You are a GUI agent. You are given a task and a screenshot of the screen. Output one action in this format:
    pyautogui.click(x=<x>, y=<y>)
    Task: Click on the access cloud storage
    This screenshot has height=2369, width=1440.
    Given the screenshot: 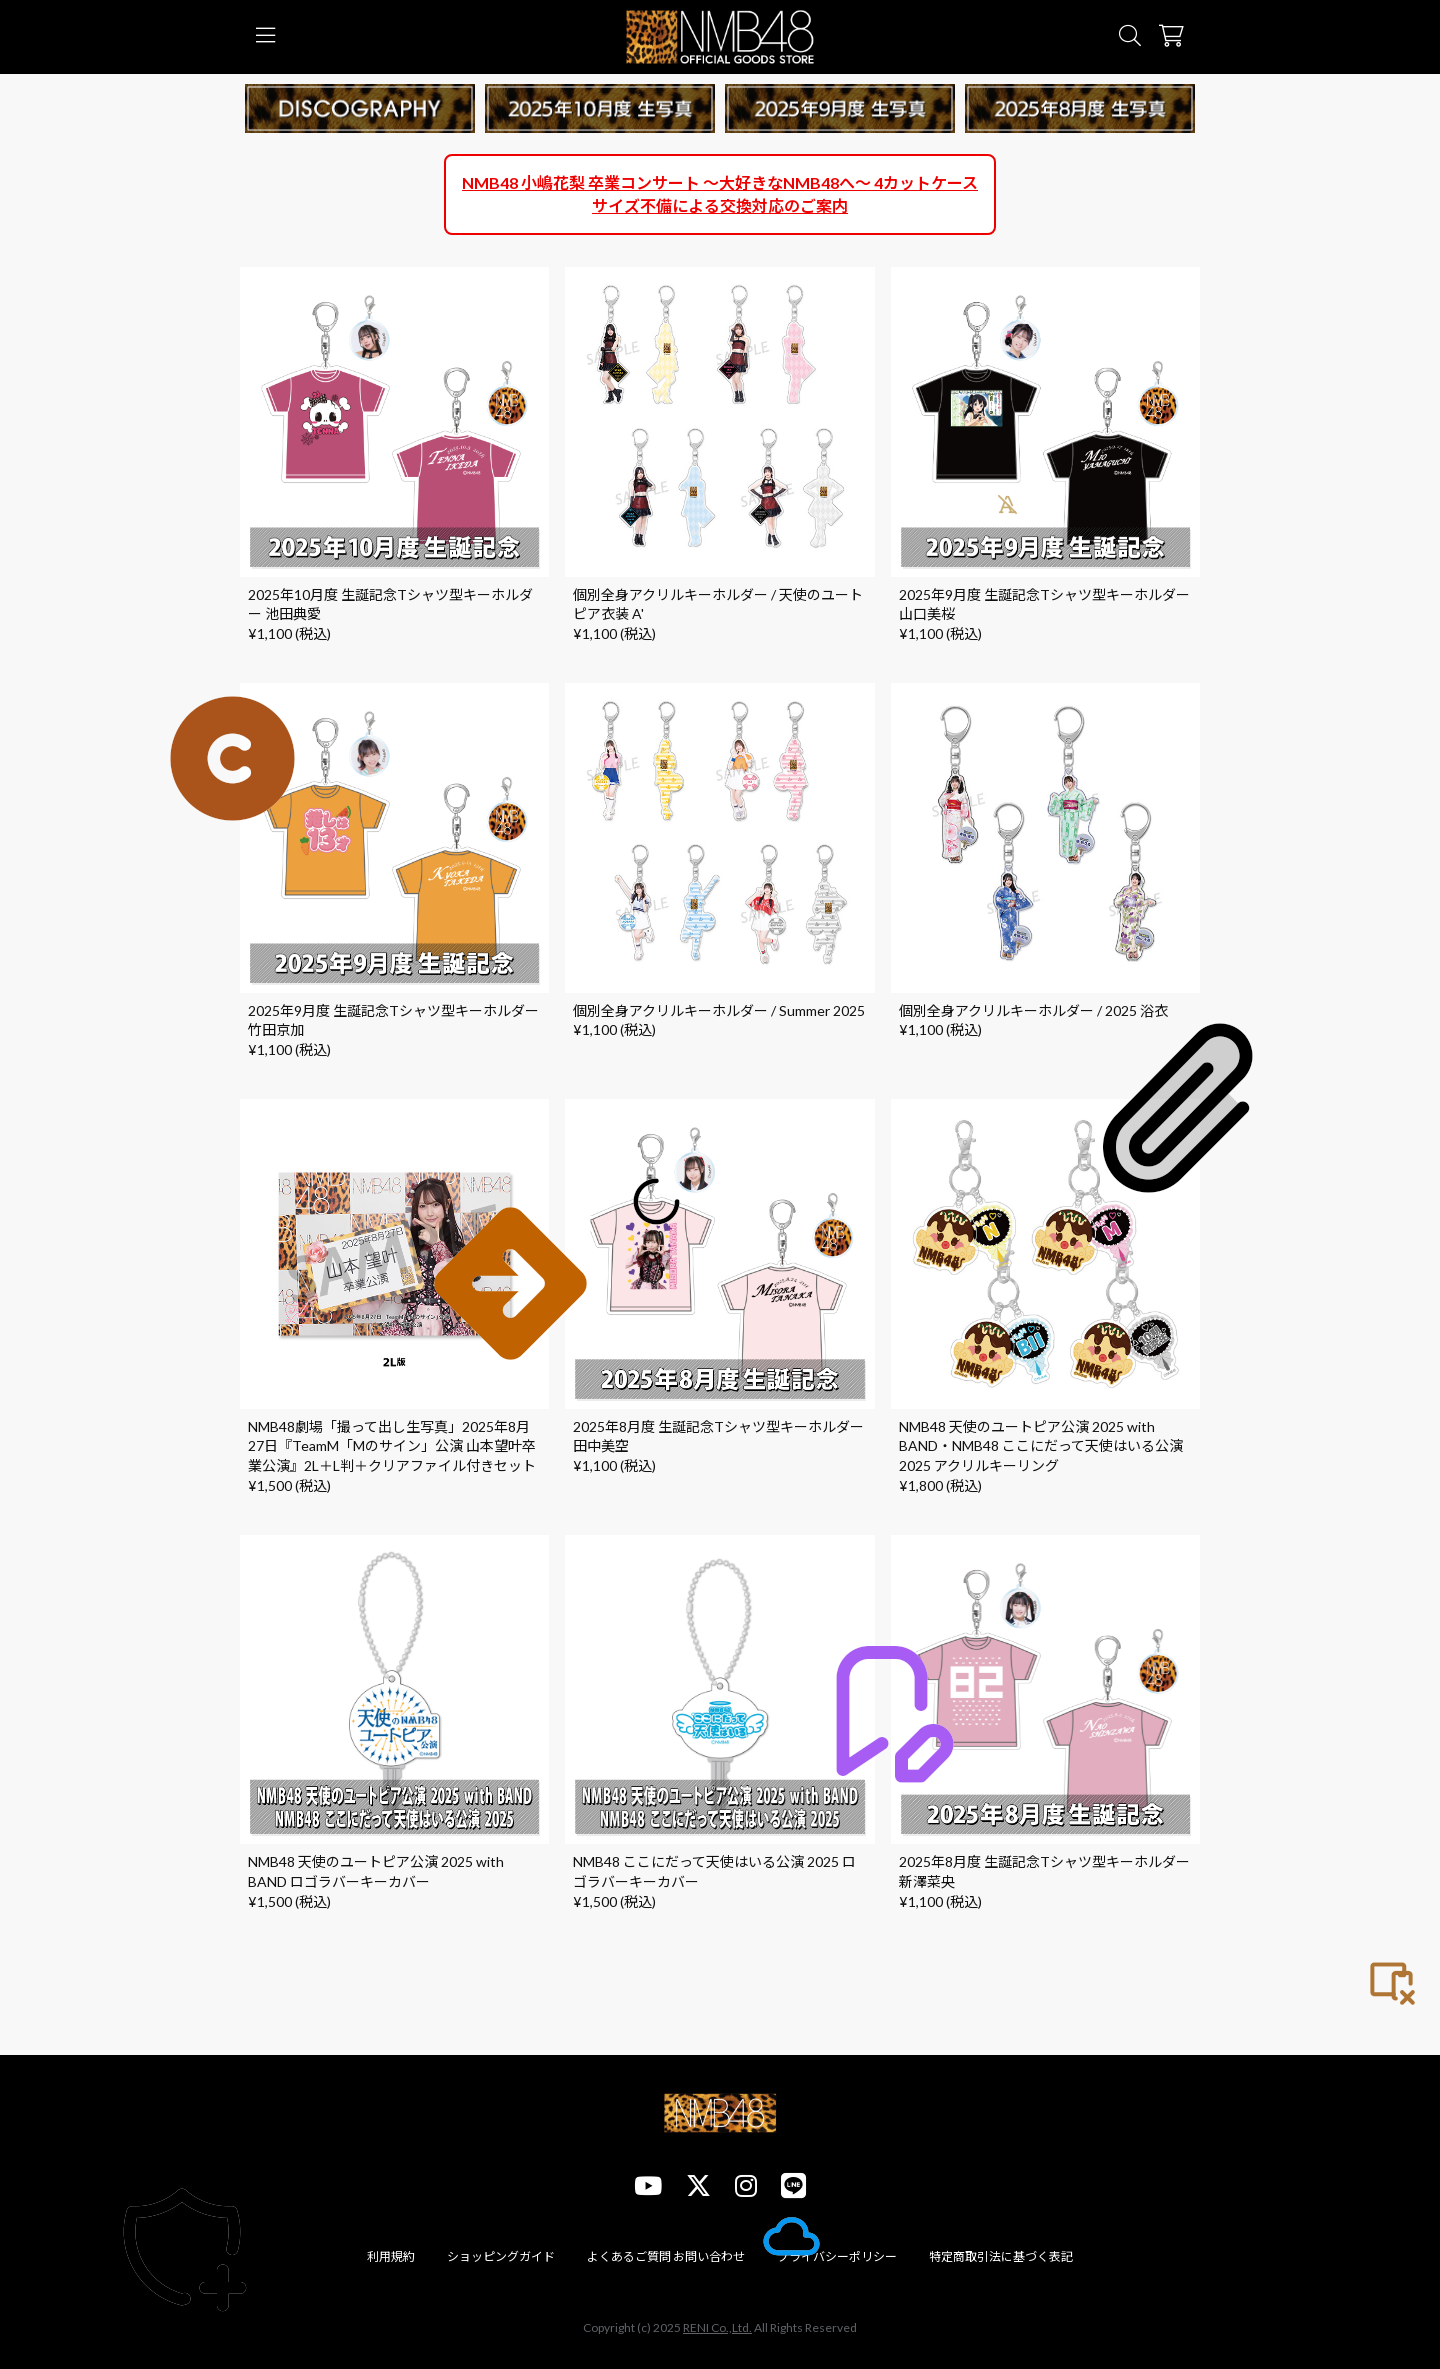 What is the action you would take?
    pyautogui.click(x=791, y=2237)
    